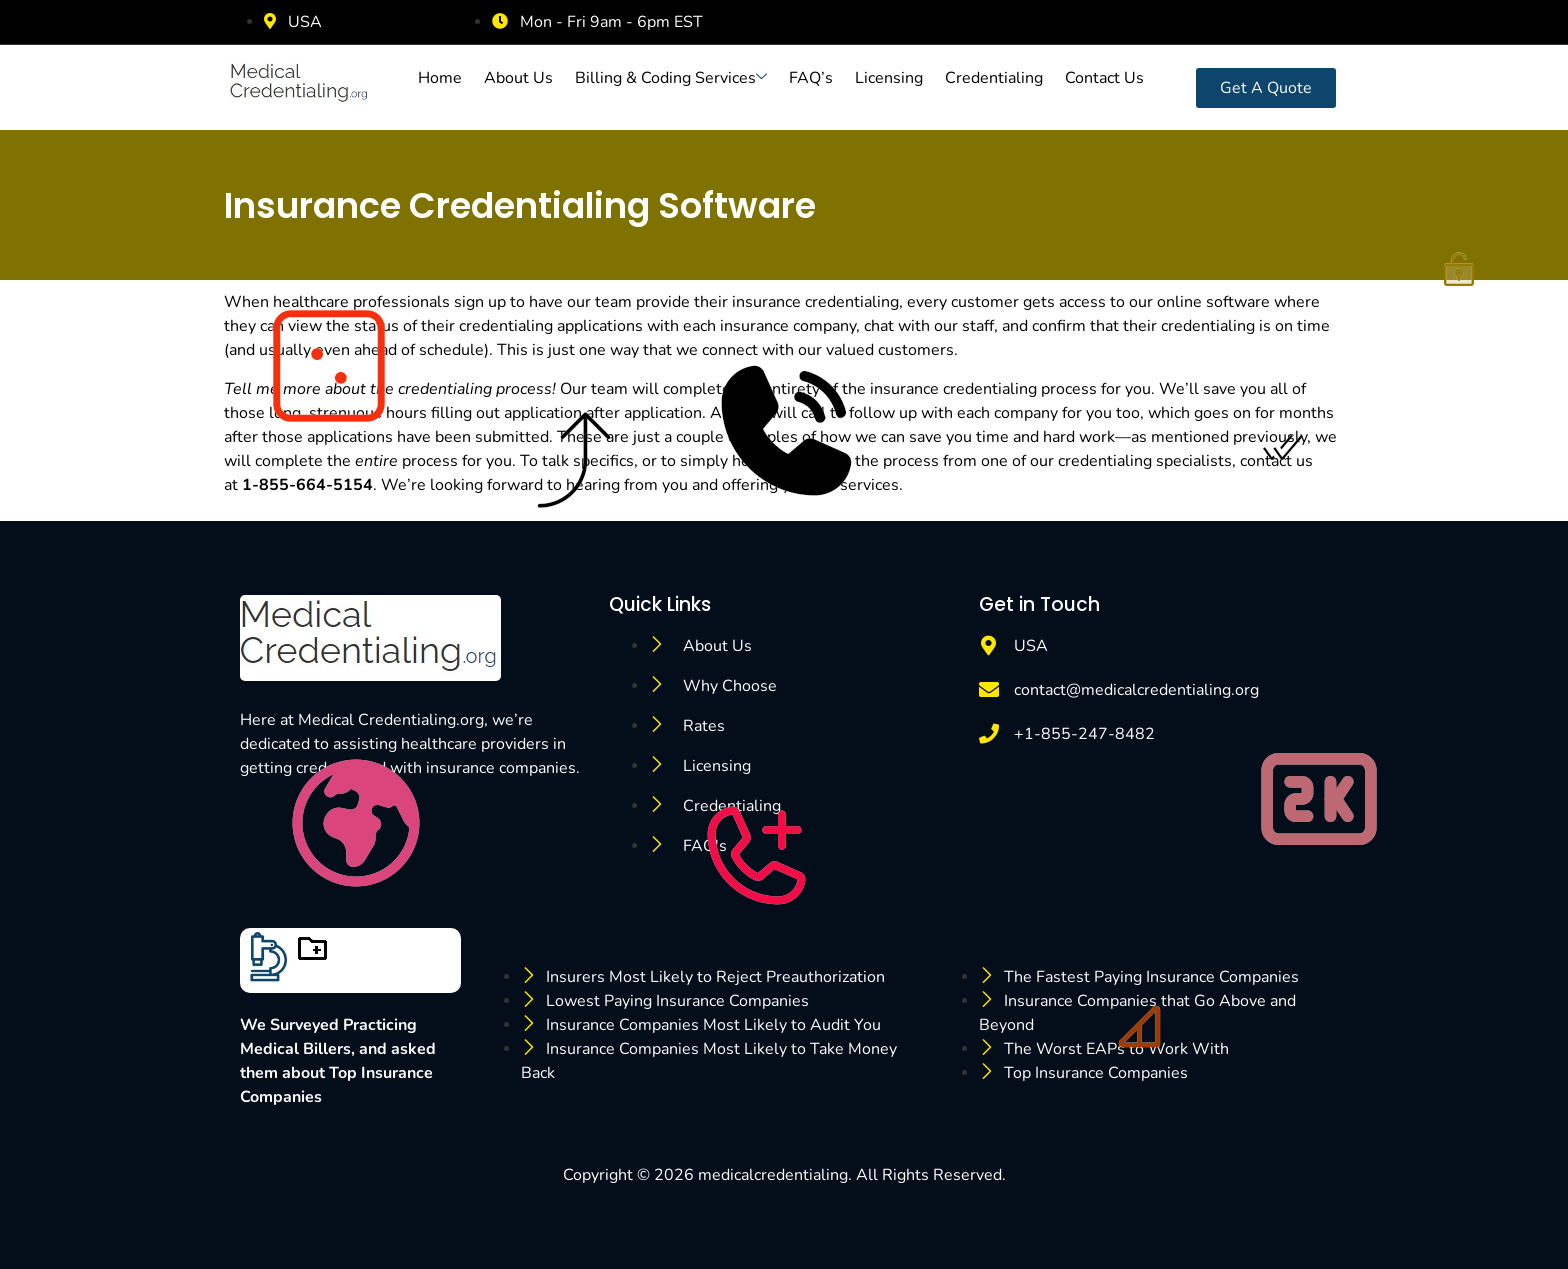  Describe the element at coordinates (758, 853) in the screenshot. I see `add a new contact` at that location.